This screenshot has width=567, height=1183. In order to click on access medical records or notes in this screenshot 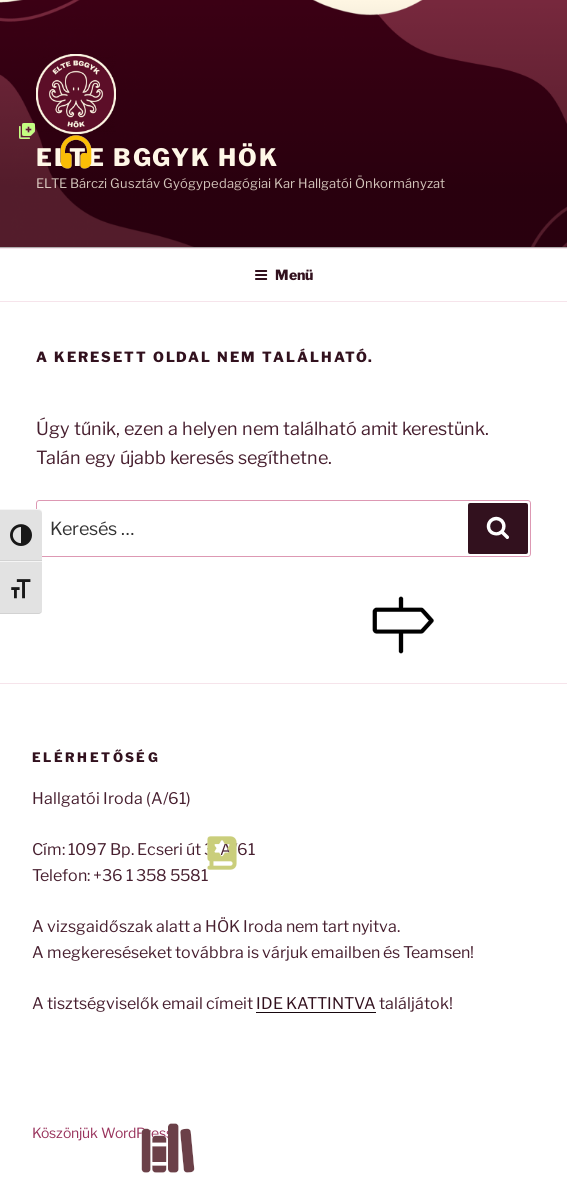, I will do `click(27, 131)`.